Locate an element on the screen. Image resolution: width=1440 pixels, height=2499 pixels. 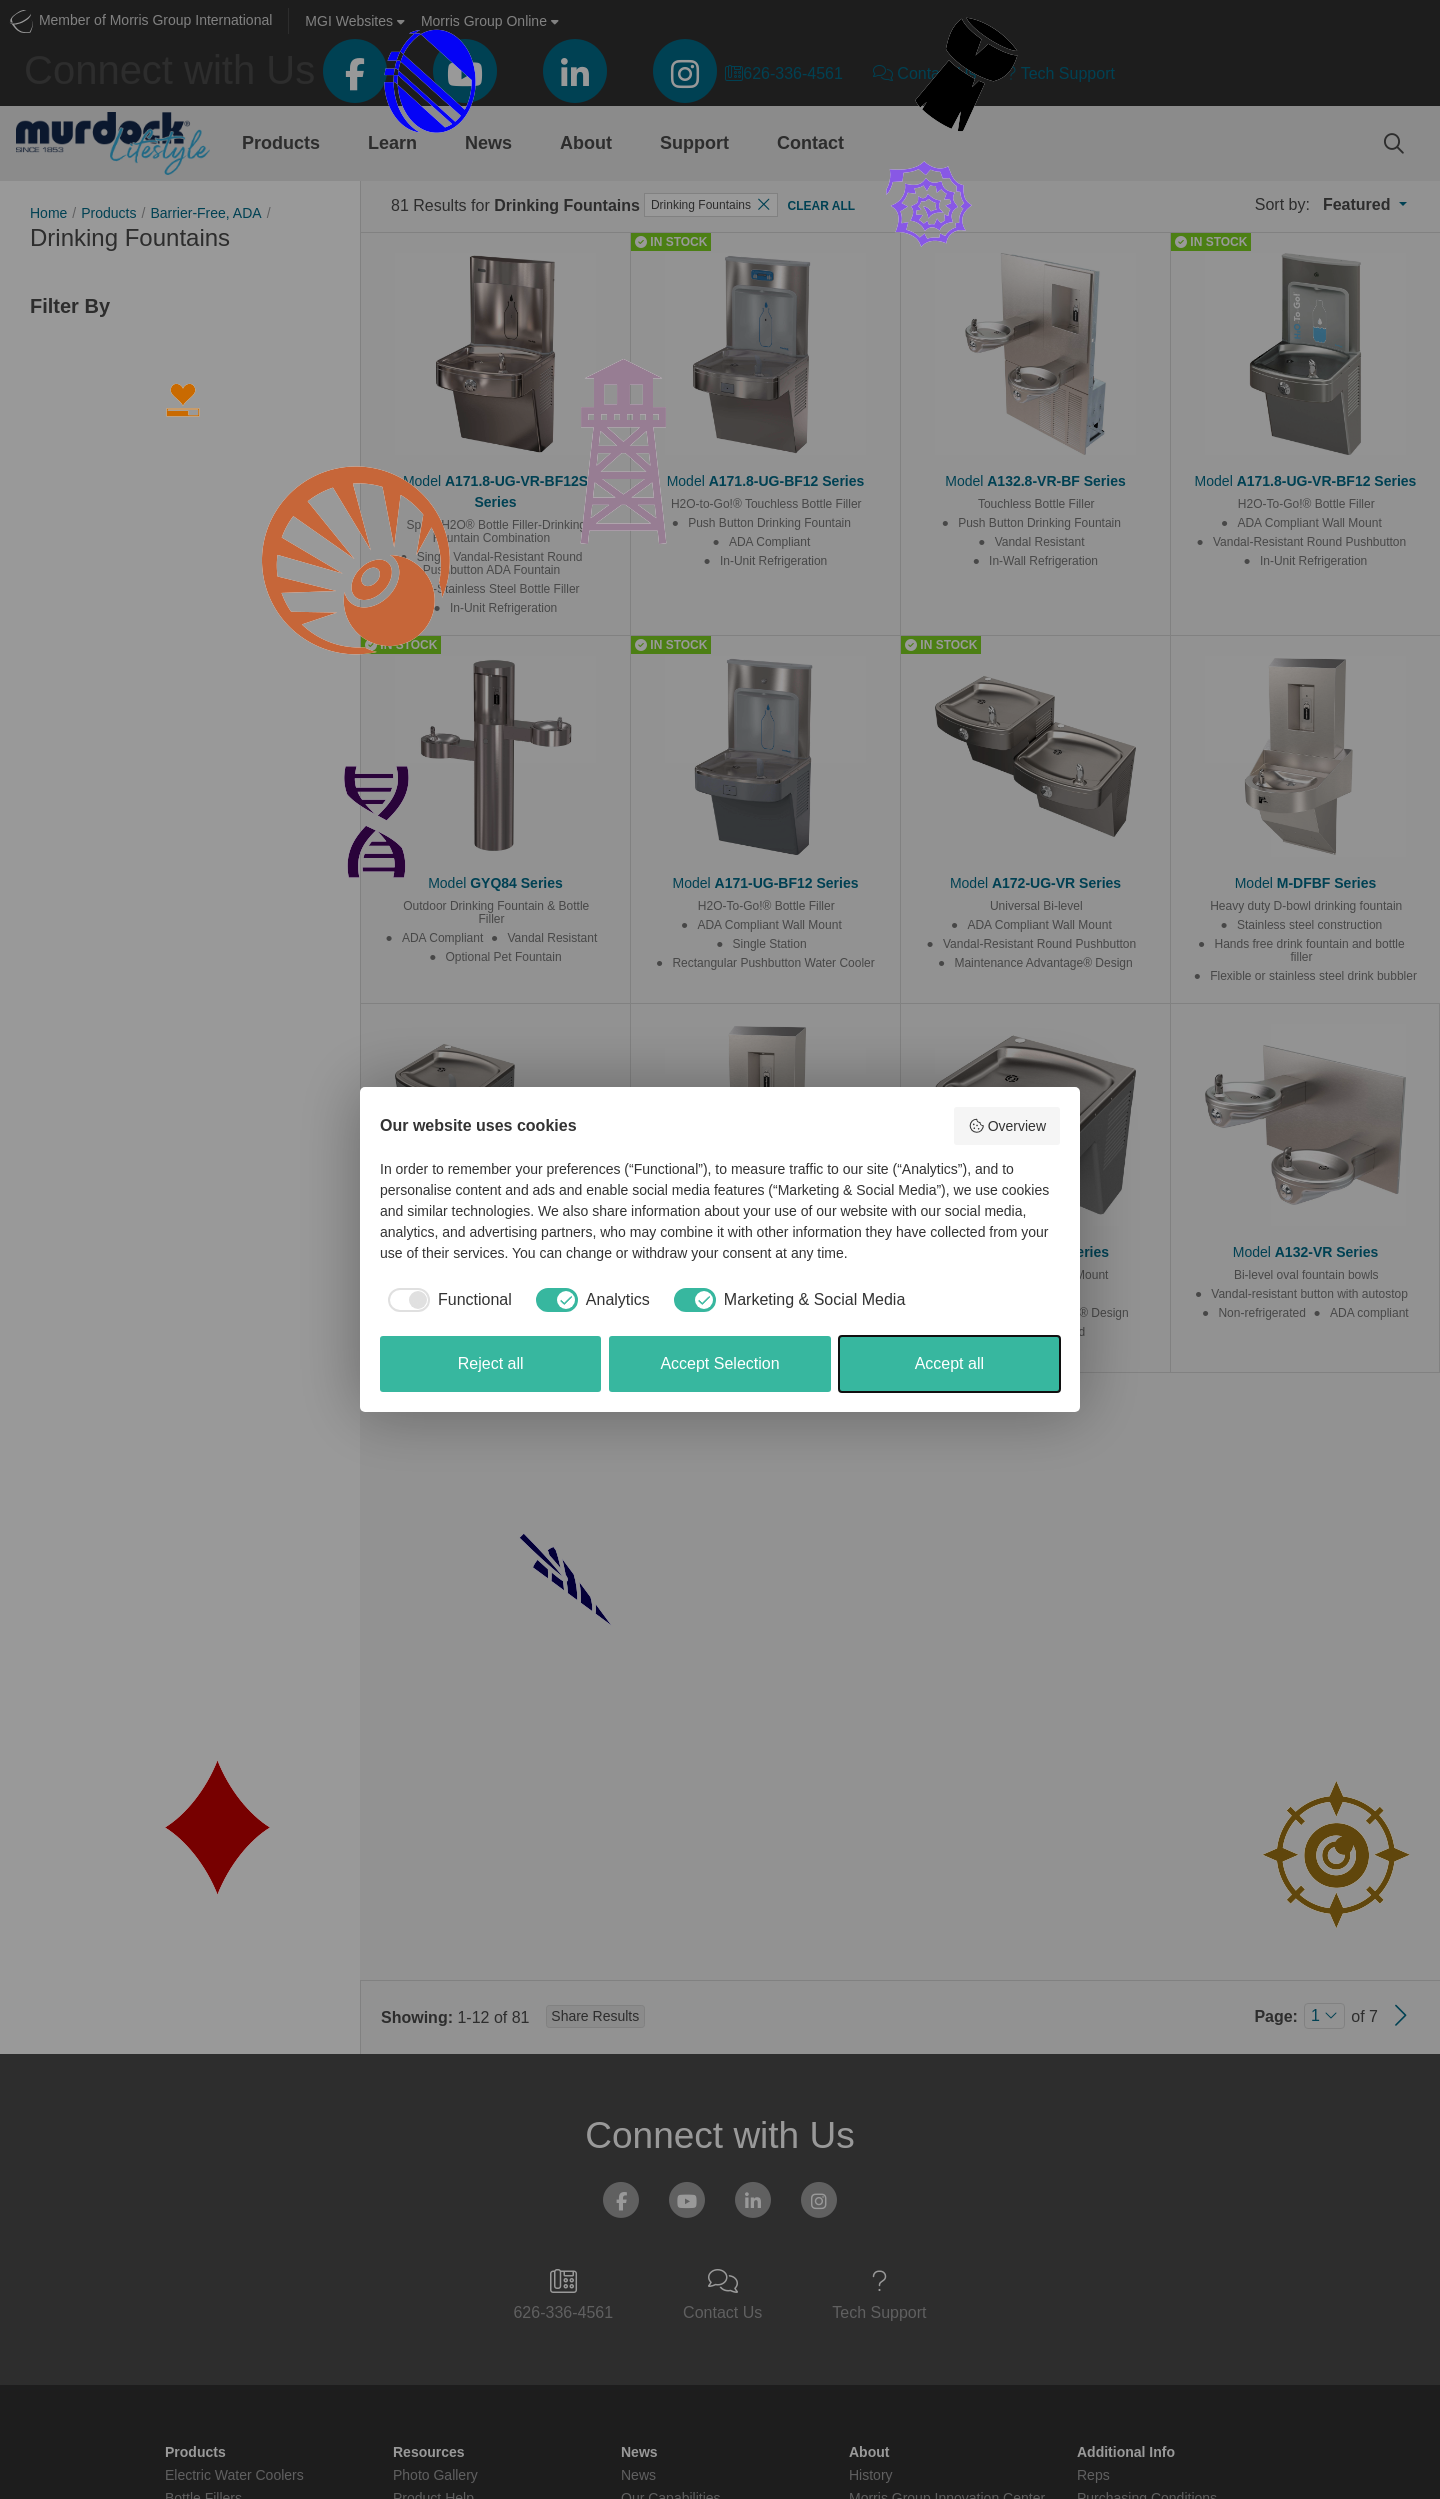
represents a coin or currency item in-game is located at coordinates (431, 81).